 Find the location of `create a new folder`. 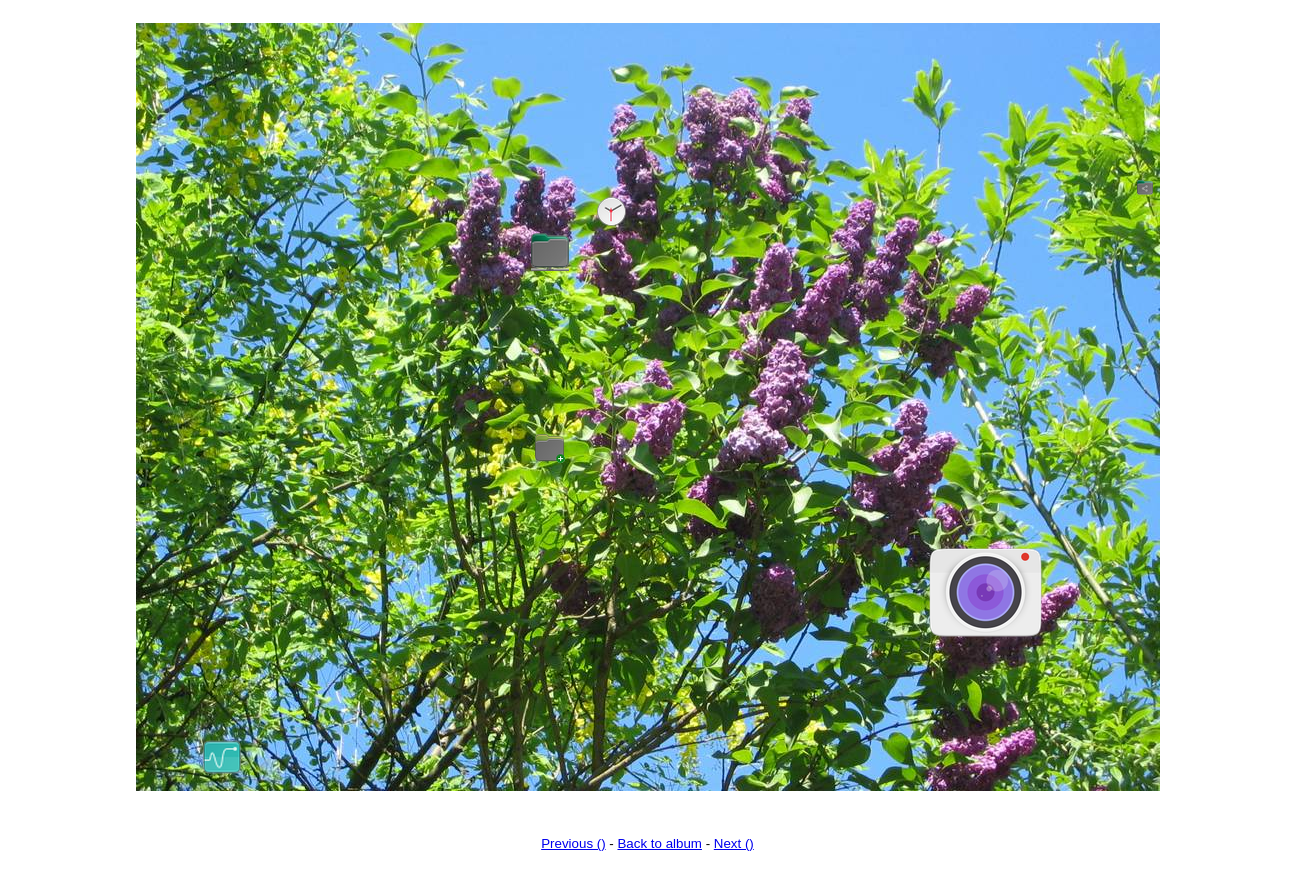

create a new folder is located at coordinates (549, 447).